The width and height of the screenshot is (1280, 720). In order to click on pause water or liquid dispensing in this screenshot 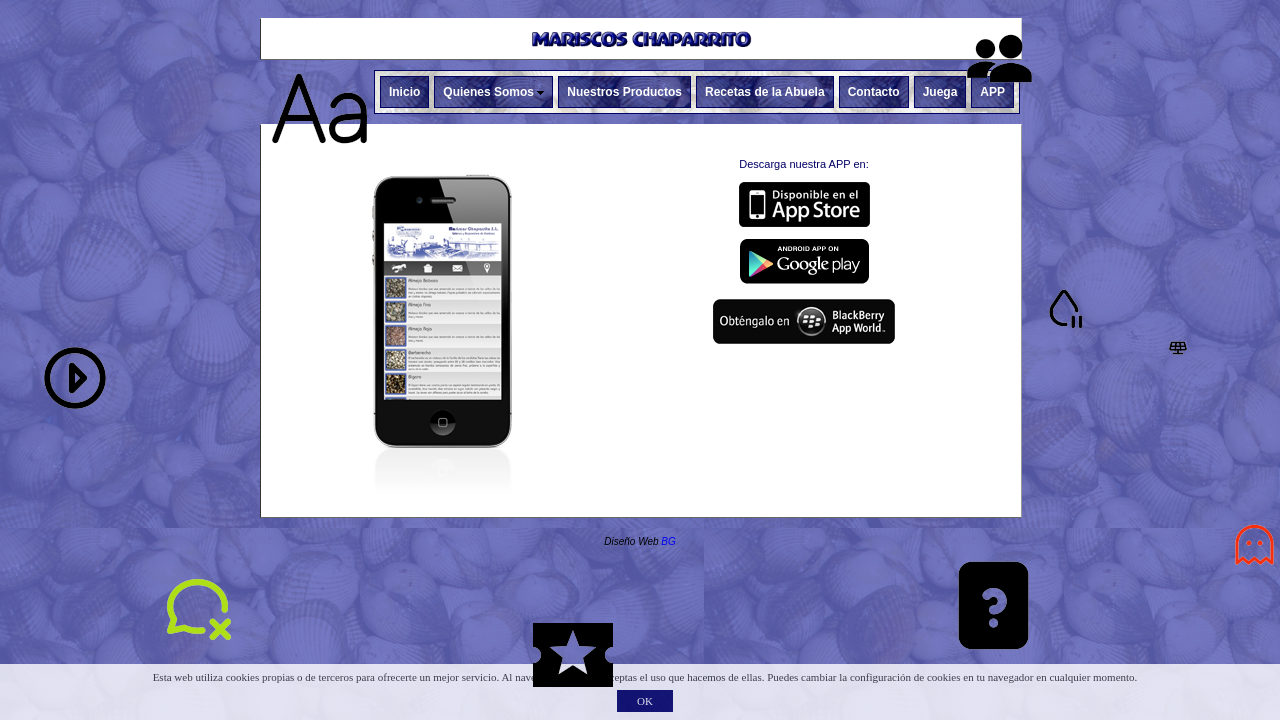, I will do `click(1064, 308)`.